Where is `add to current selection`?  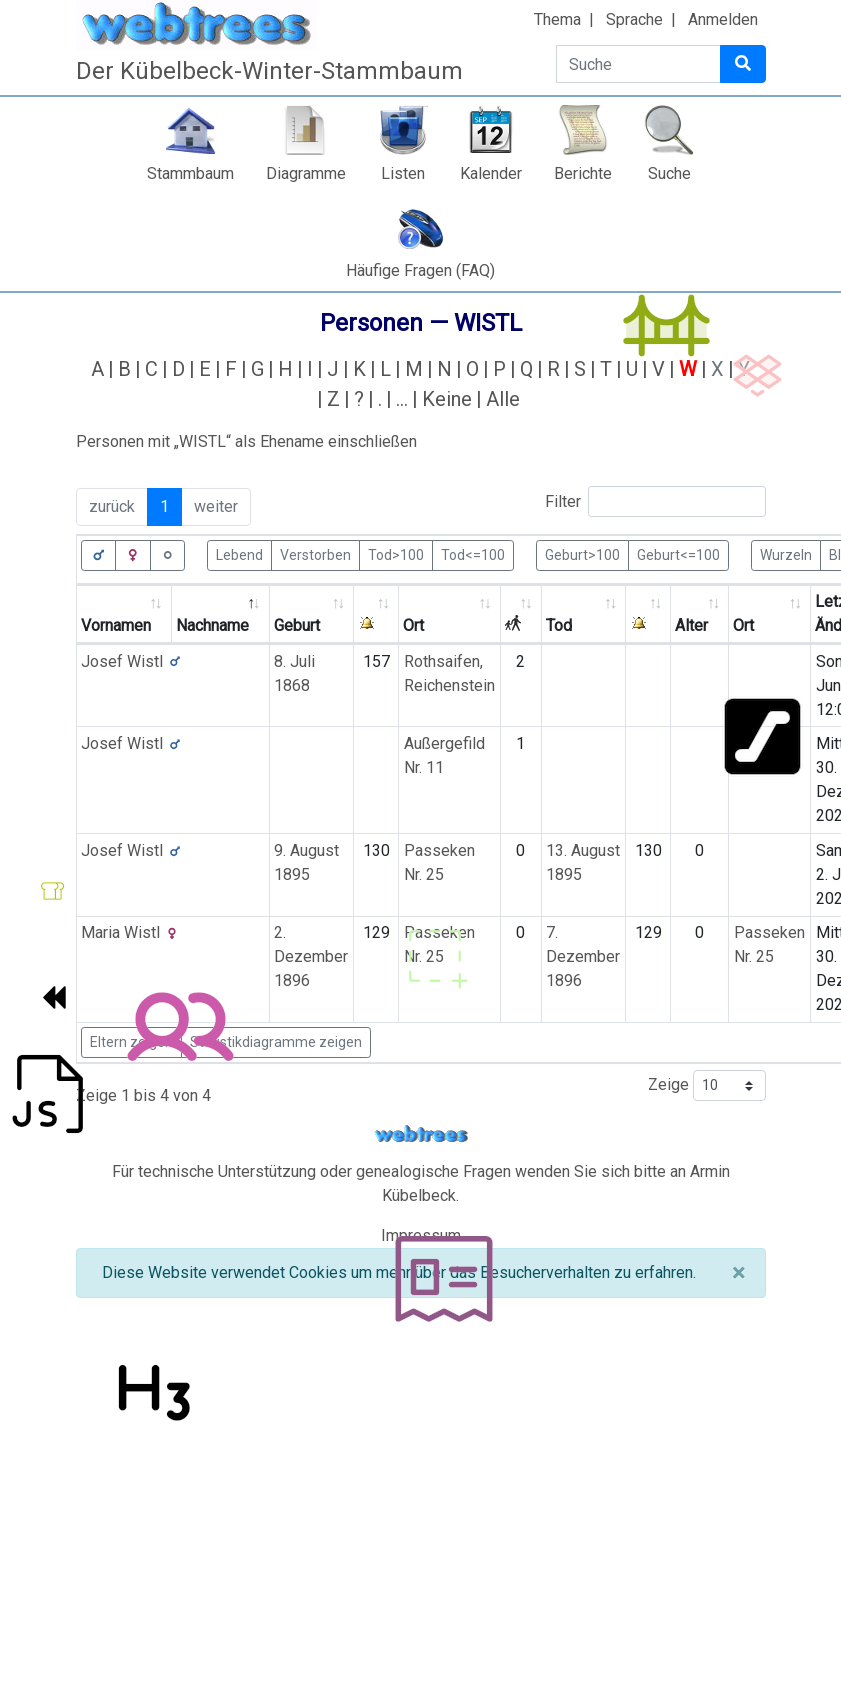 add to current selection is located at coordinates (435, 956).